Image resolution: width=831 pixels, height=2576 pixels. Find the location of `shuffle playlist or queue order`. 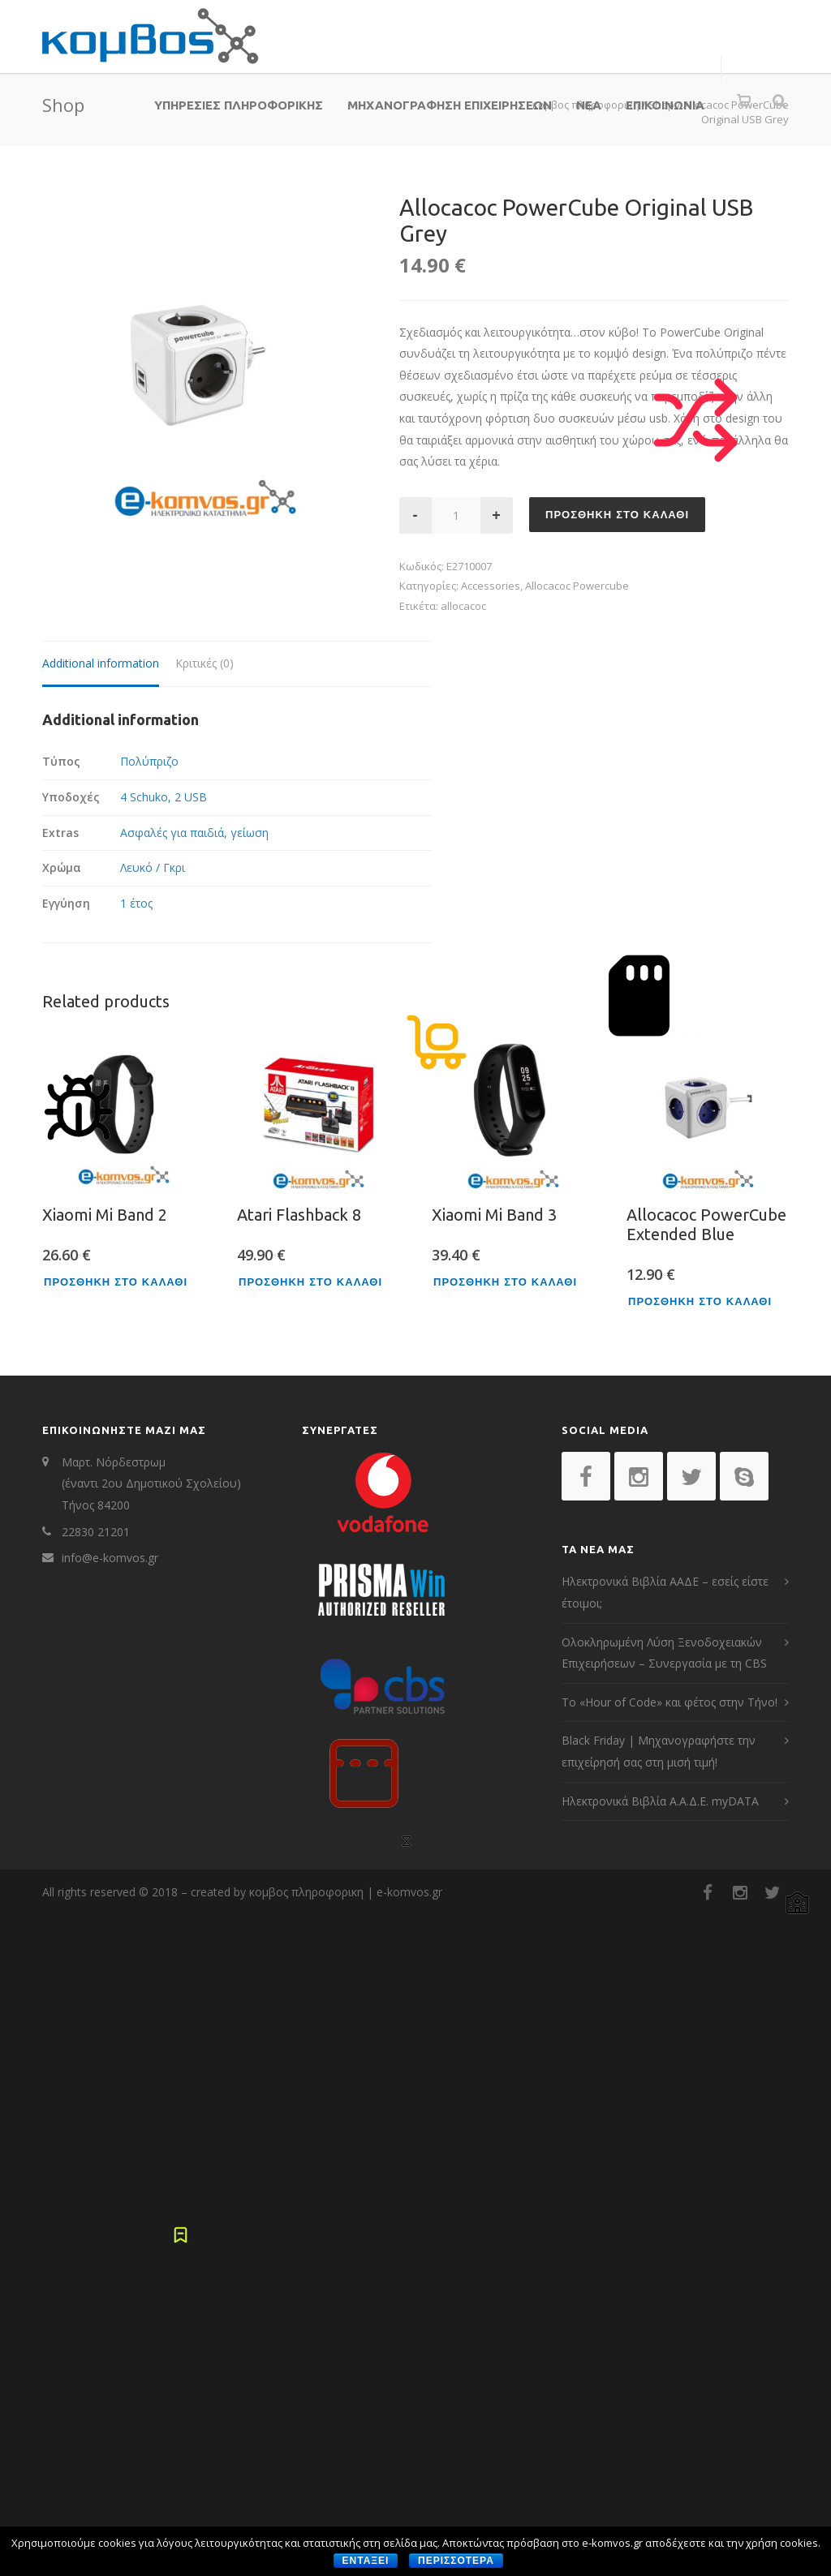

shuffle playlist or queue order is located at coordinates (695, 420).